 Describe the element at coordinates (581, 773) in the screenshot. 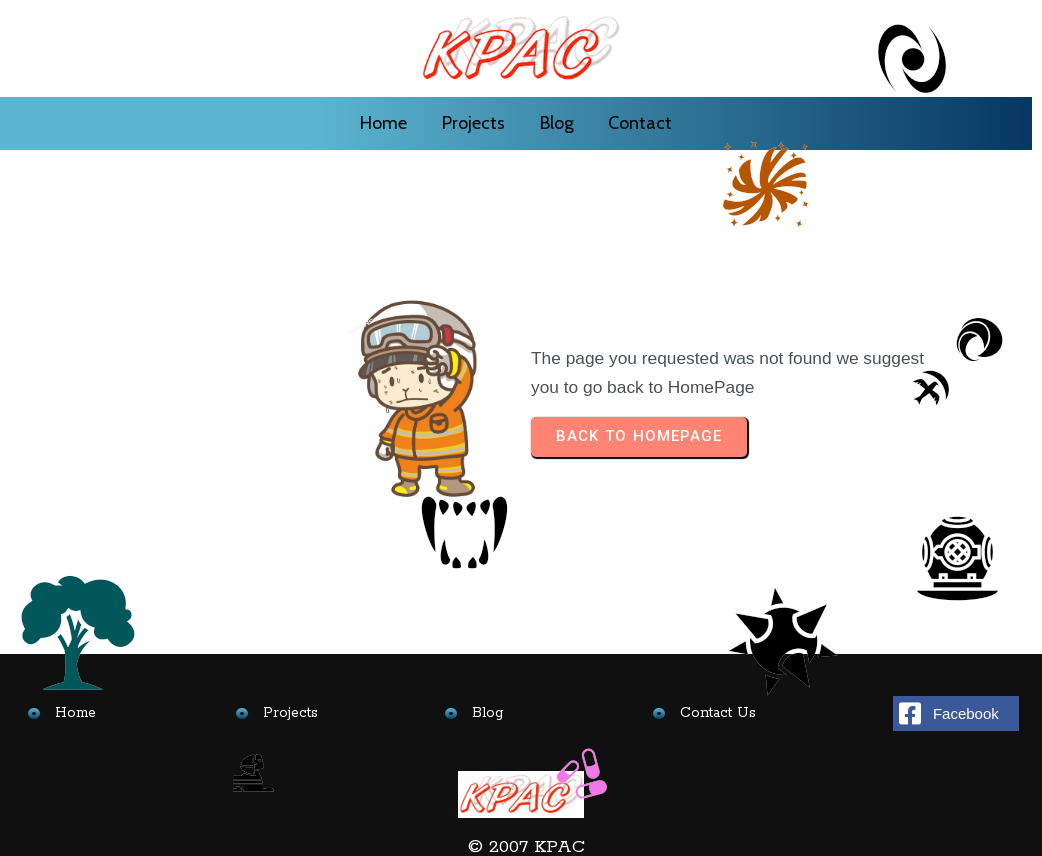

I see `indicates medication or pharmaceutical content` at that location.